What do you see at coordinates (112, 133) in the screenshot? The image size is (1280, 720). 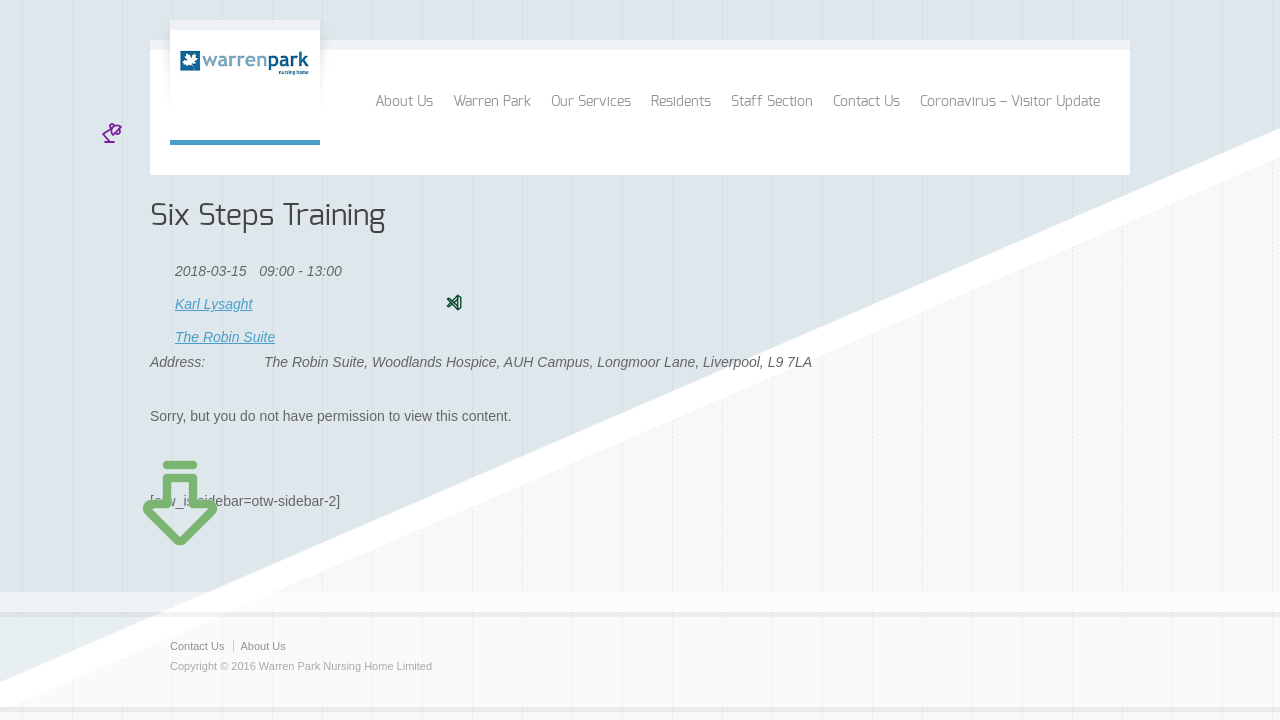 I see `toggle desk lamp or reading light` at bounding box center [112, 133].